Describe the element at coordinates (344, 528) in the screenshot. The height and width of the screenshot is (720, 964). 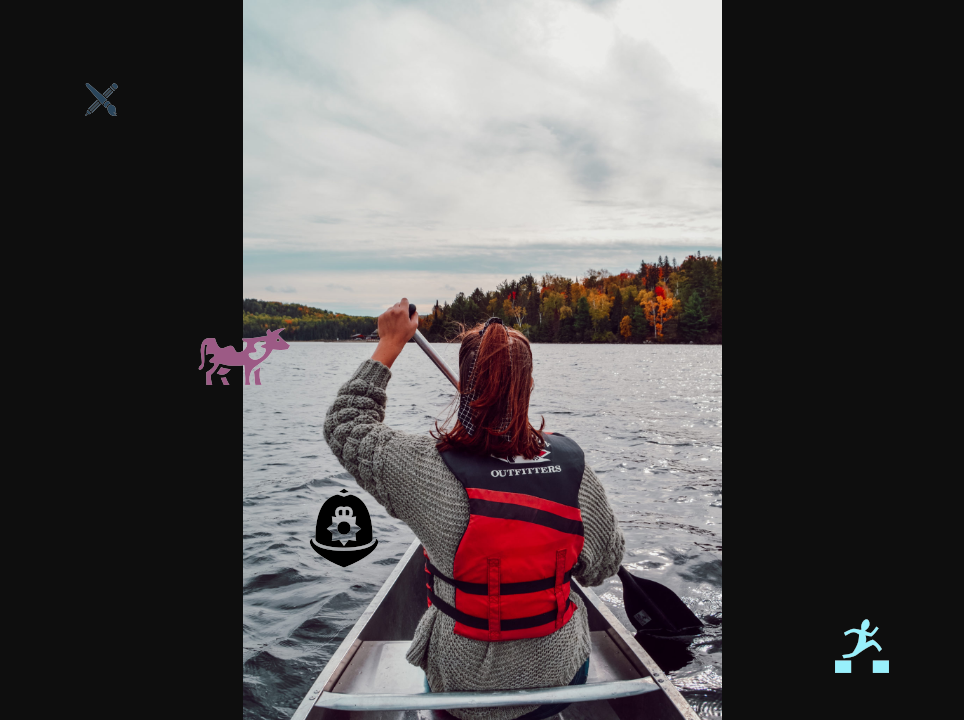
I see `select custodian or guard character class` at that location.